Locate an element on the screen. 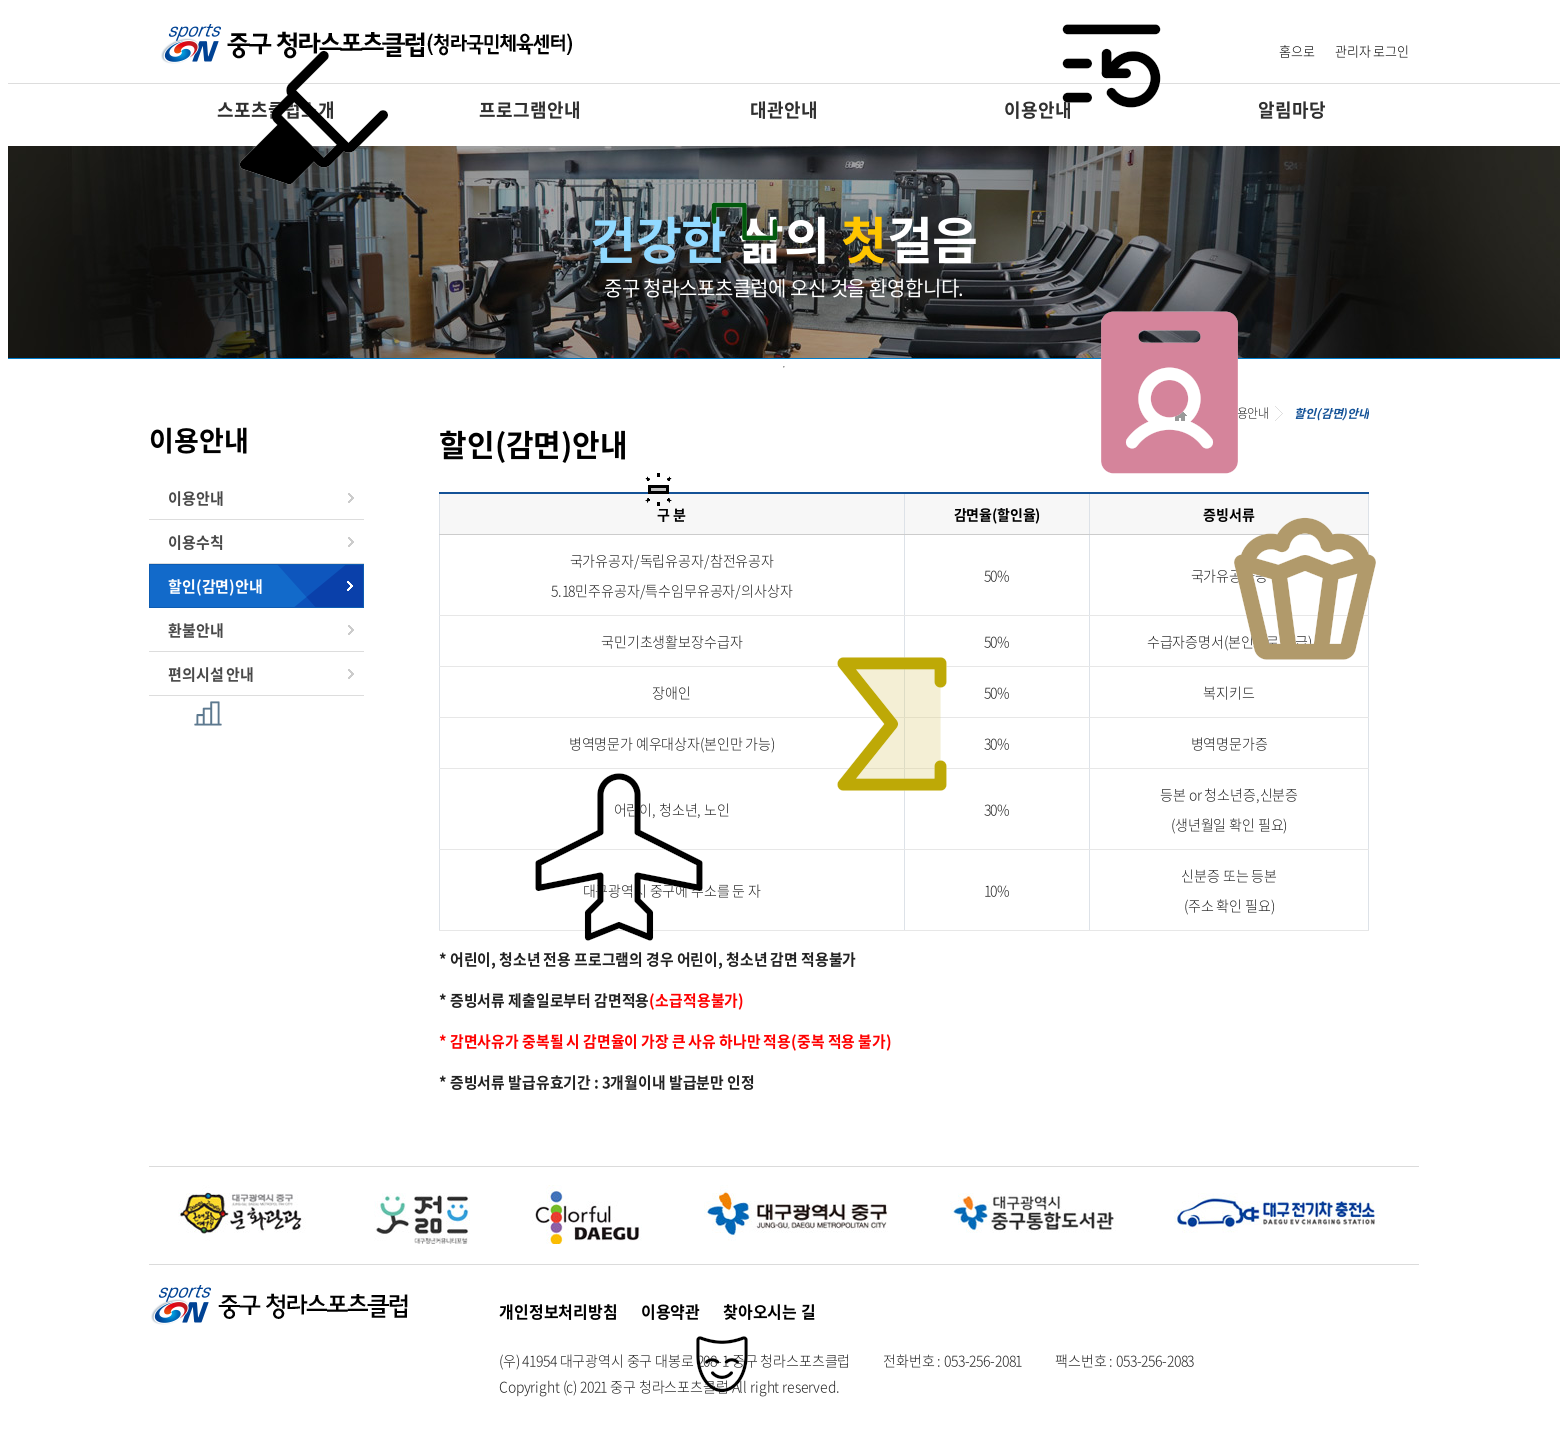  toggle square wave audio signal is located at coordinates (744, 221).